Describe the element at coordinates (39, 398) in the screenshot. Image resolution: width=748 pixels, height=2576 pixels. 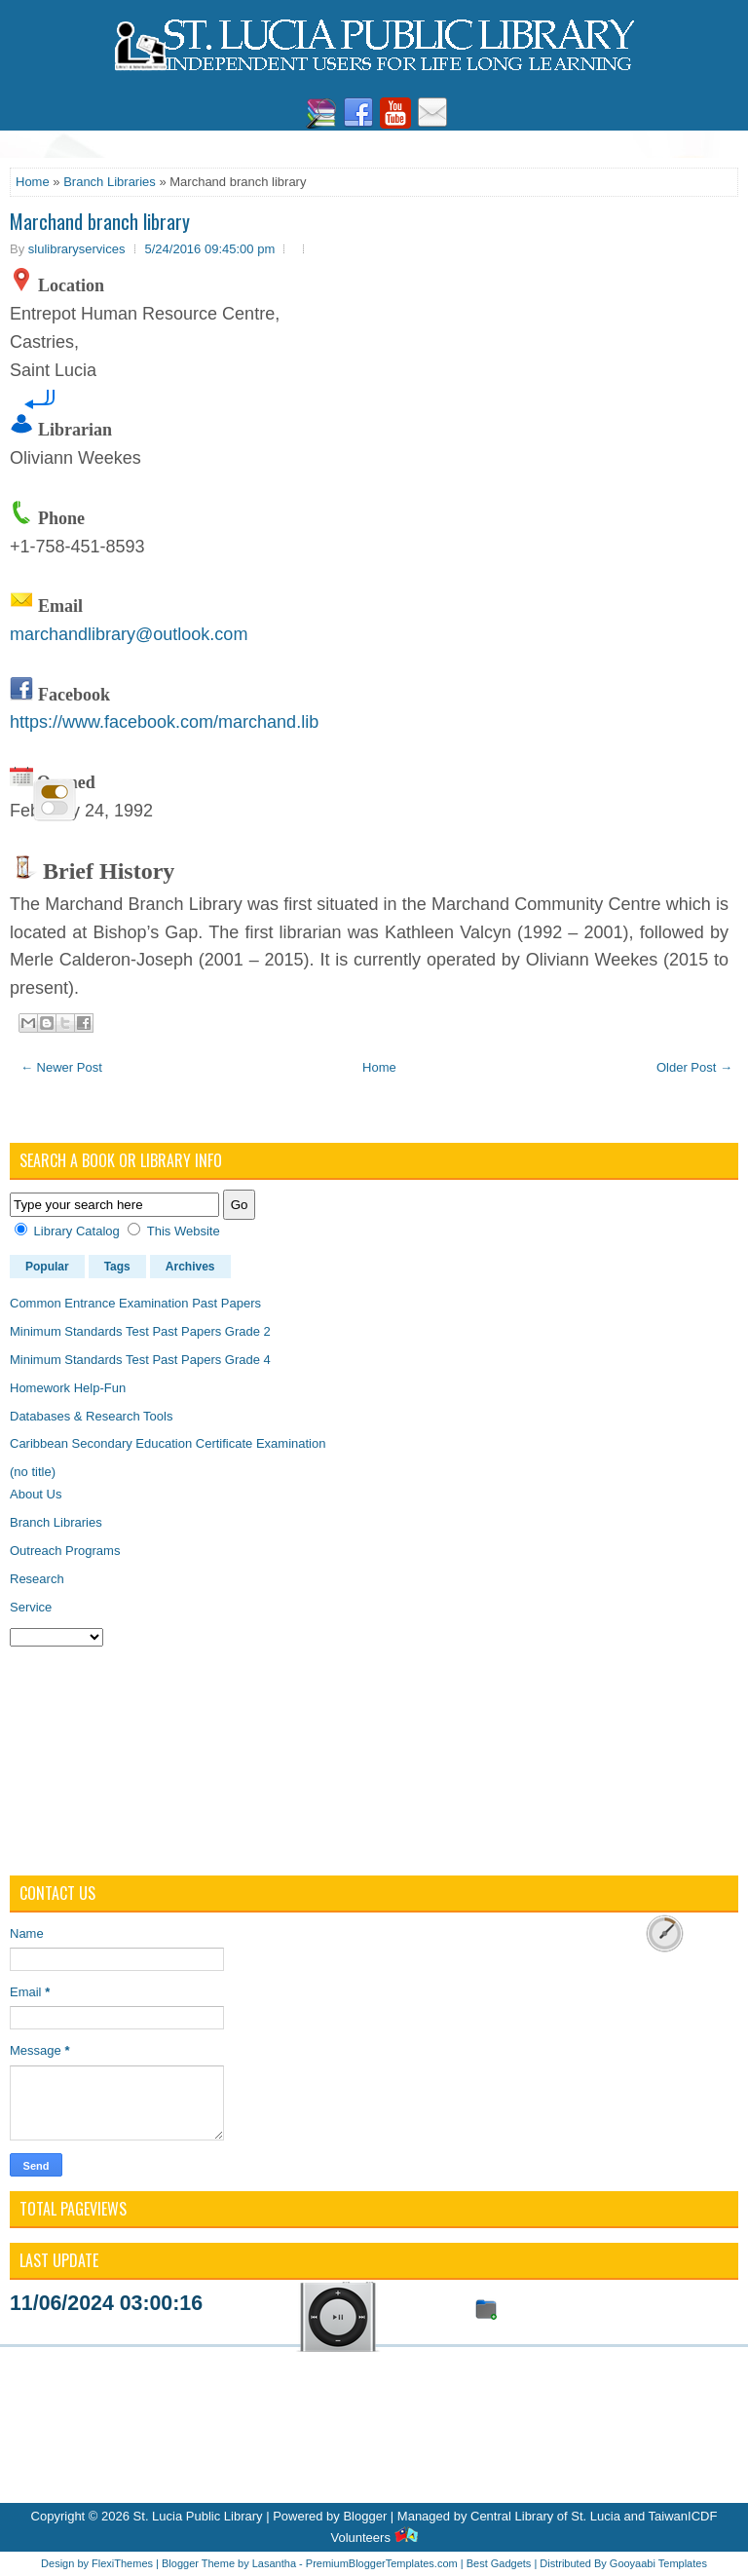
I see `reply to all recipients of an email` at that location.